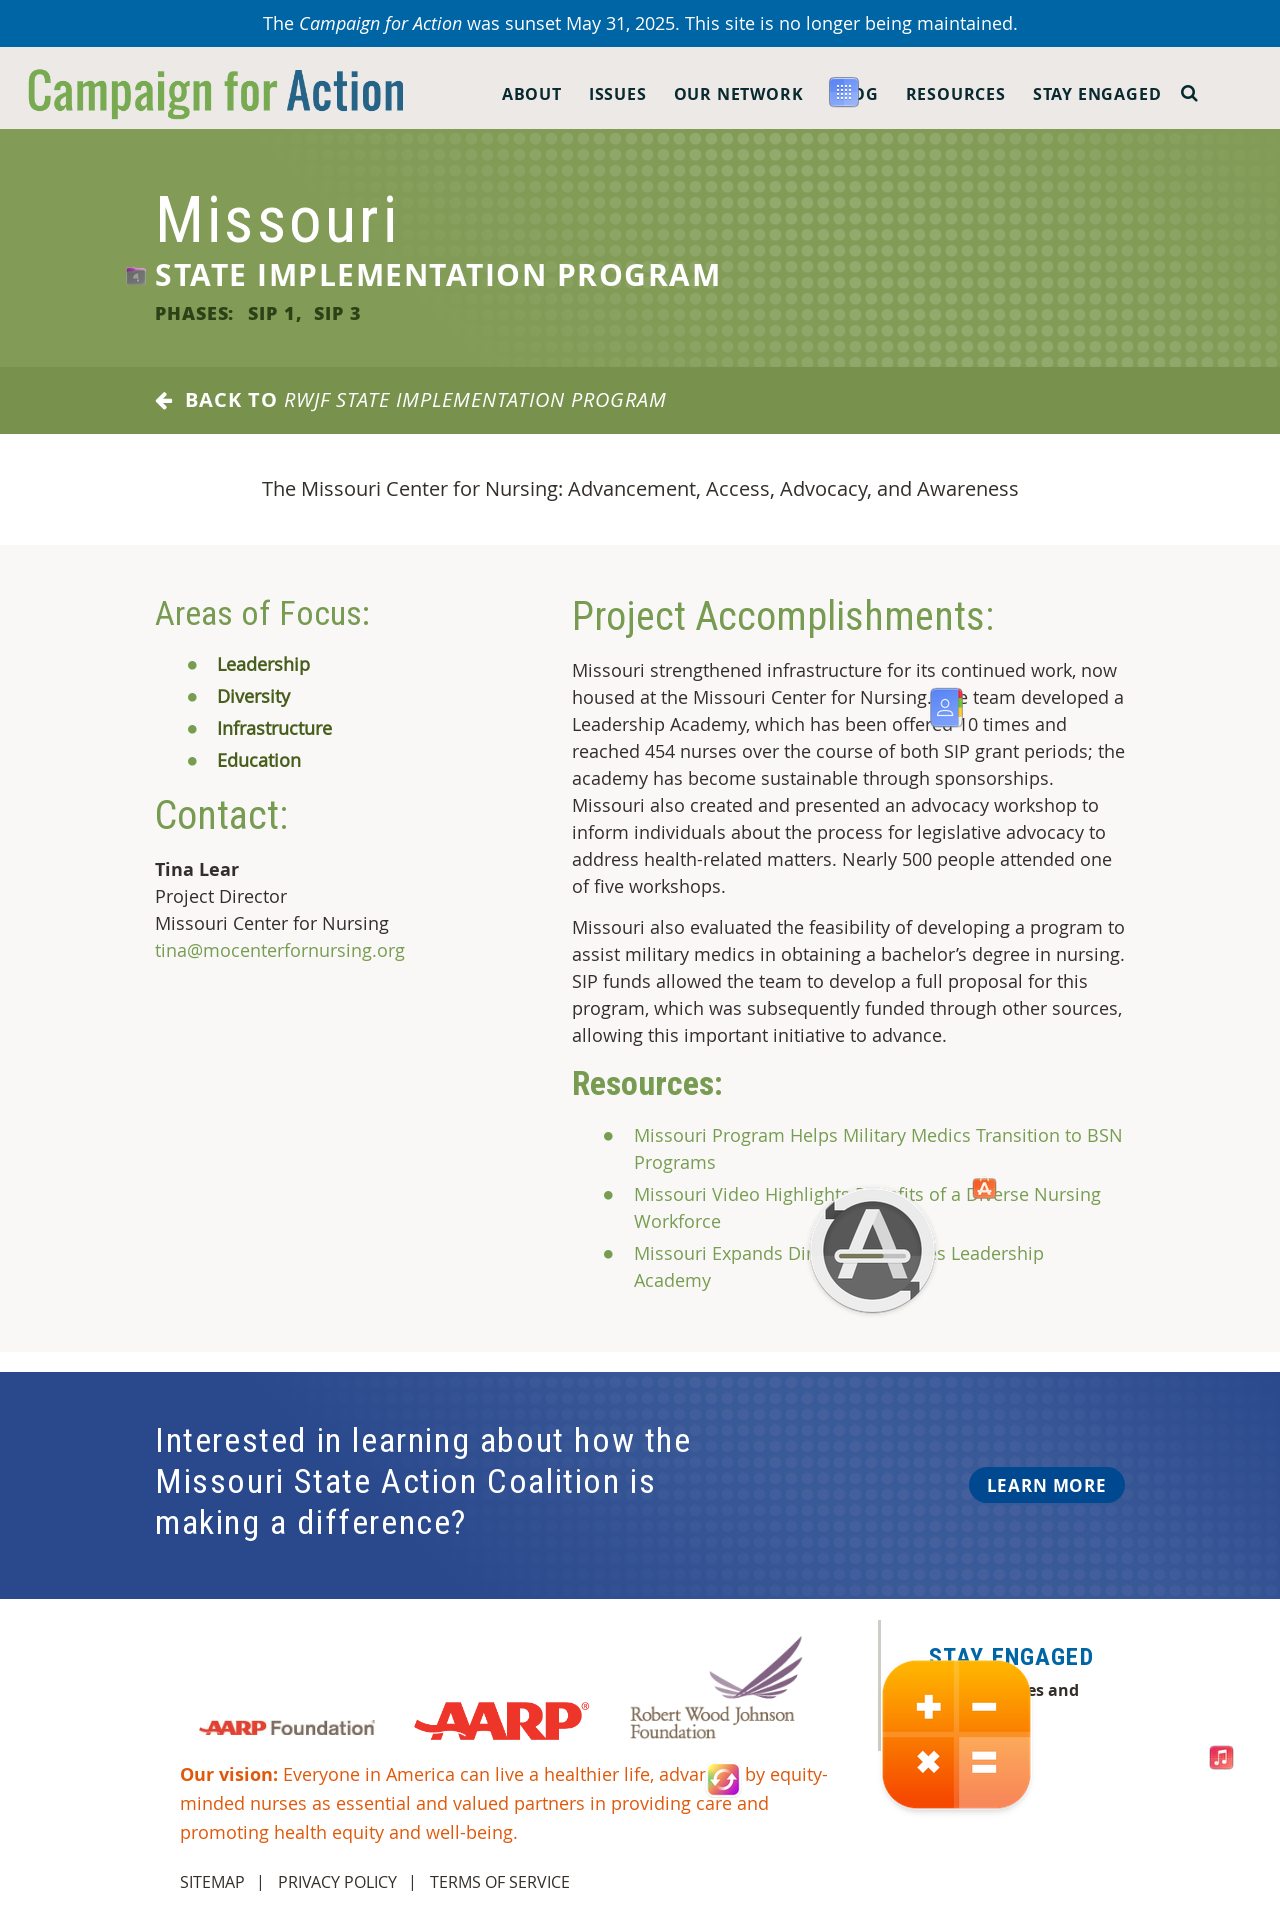  I want to click on check for and install software updates, so click(872, 1250).